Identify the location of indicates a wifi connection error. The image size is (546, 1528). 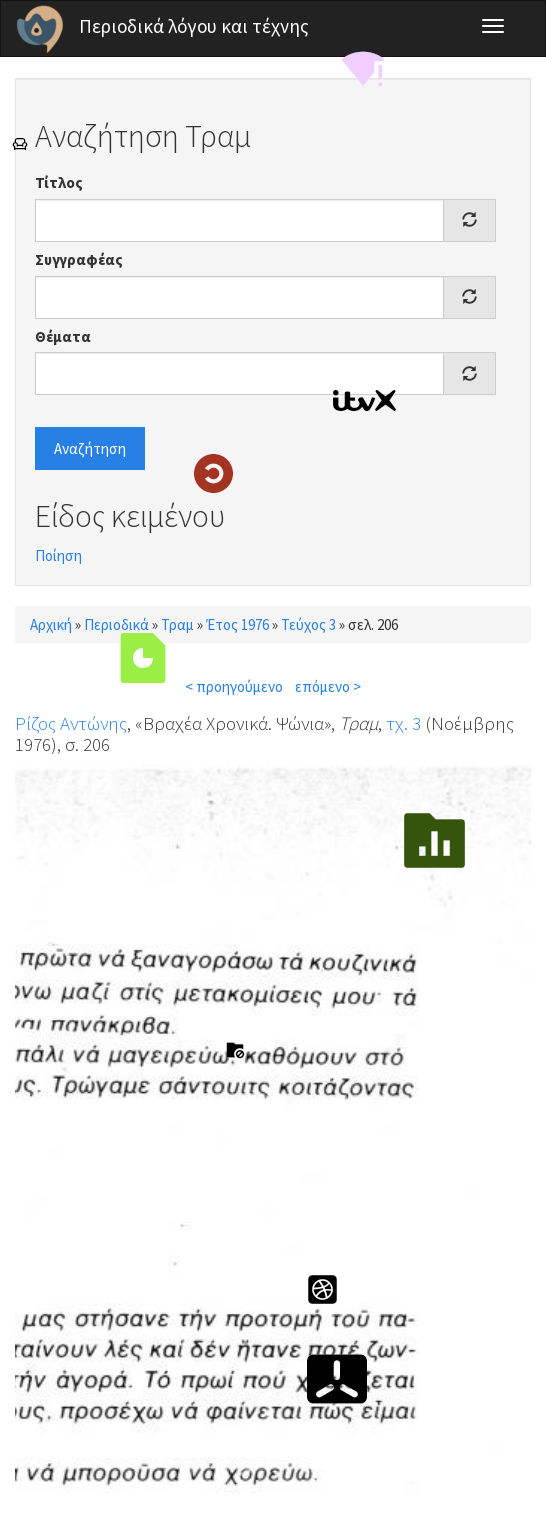
(363, 69).